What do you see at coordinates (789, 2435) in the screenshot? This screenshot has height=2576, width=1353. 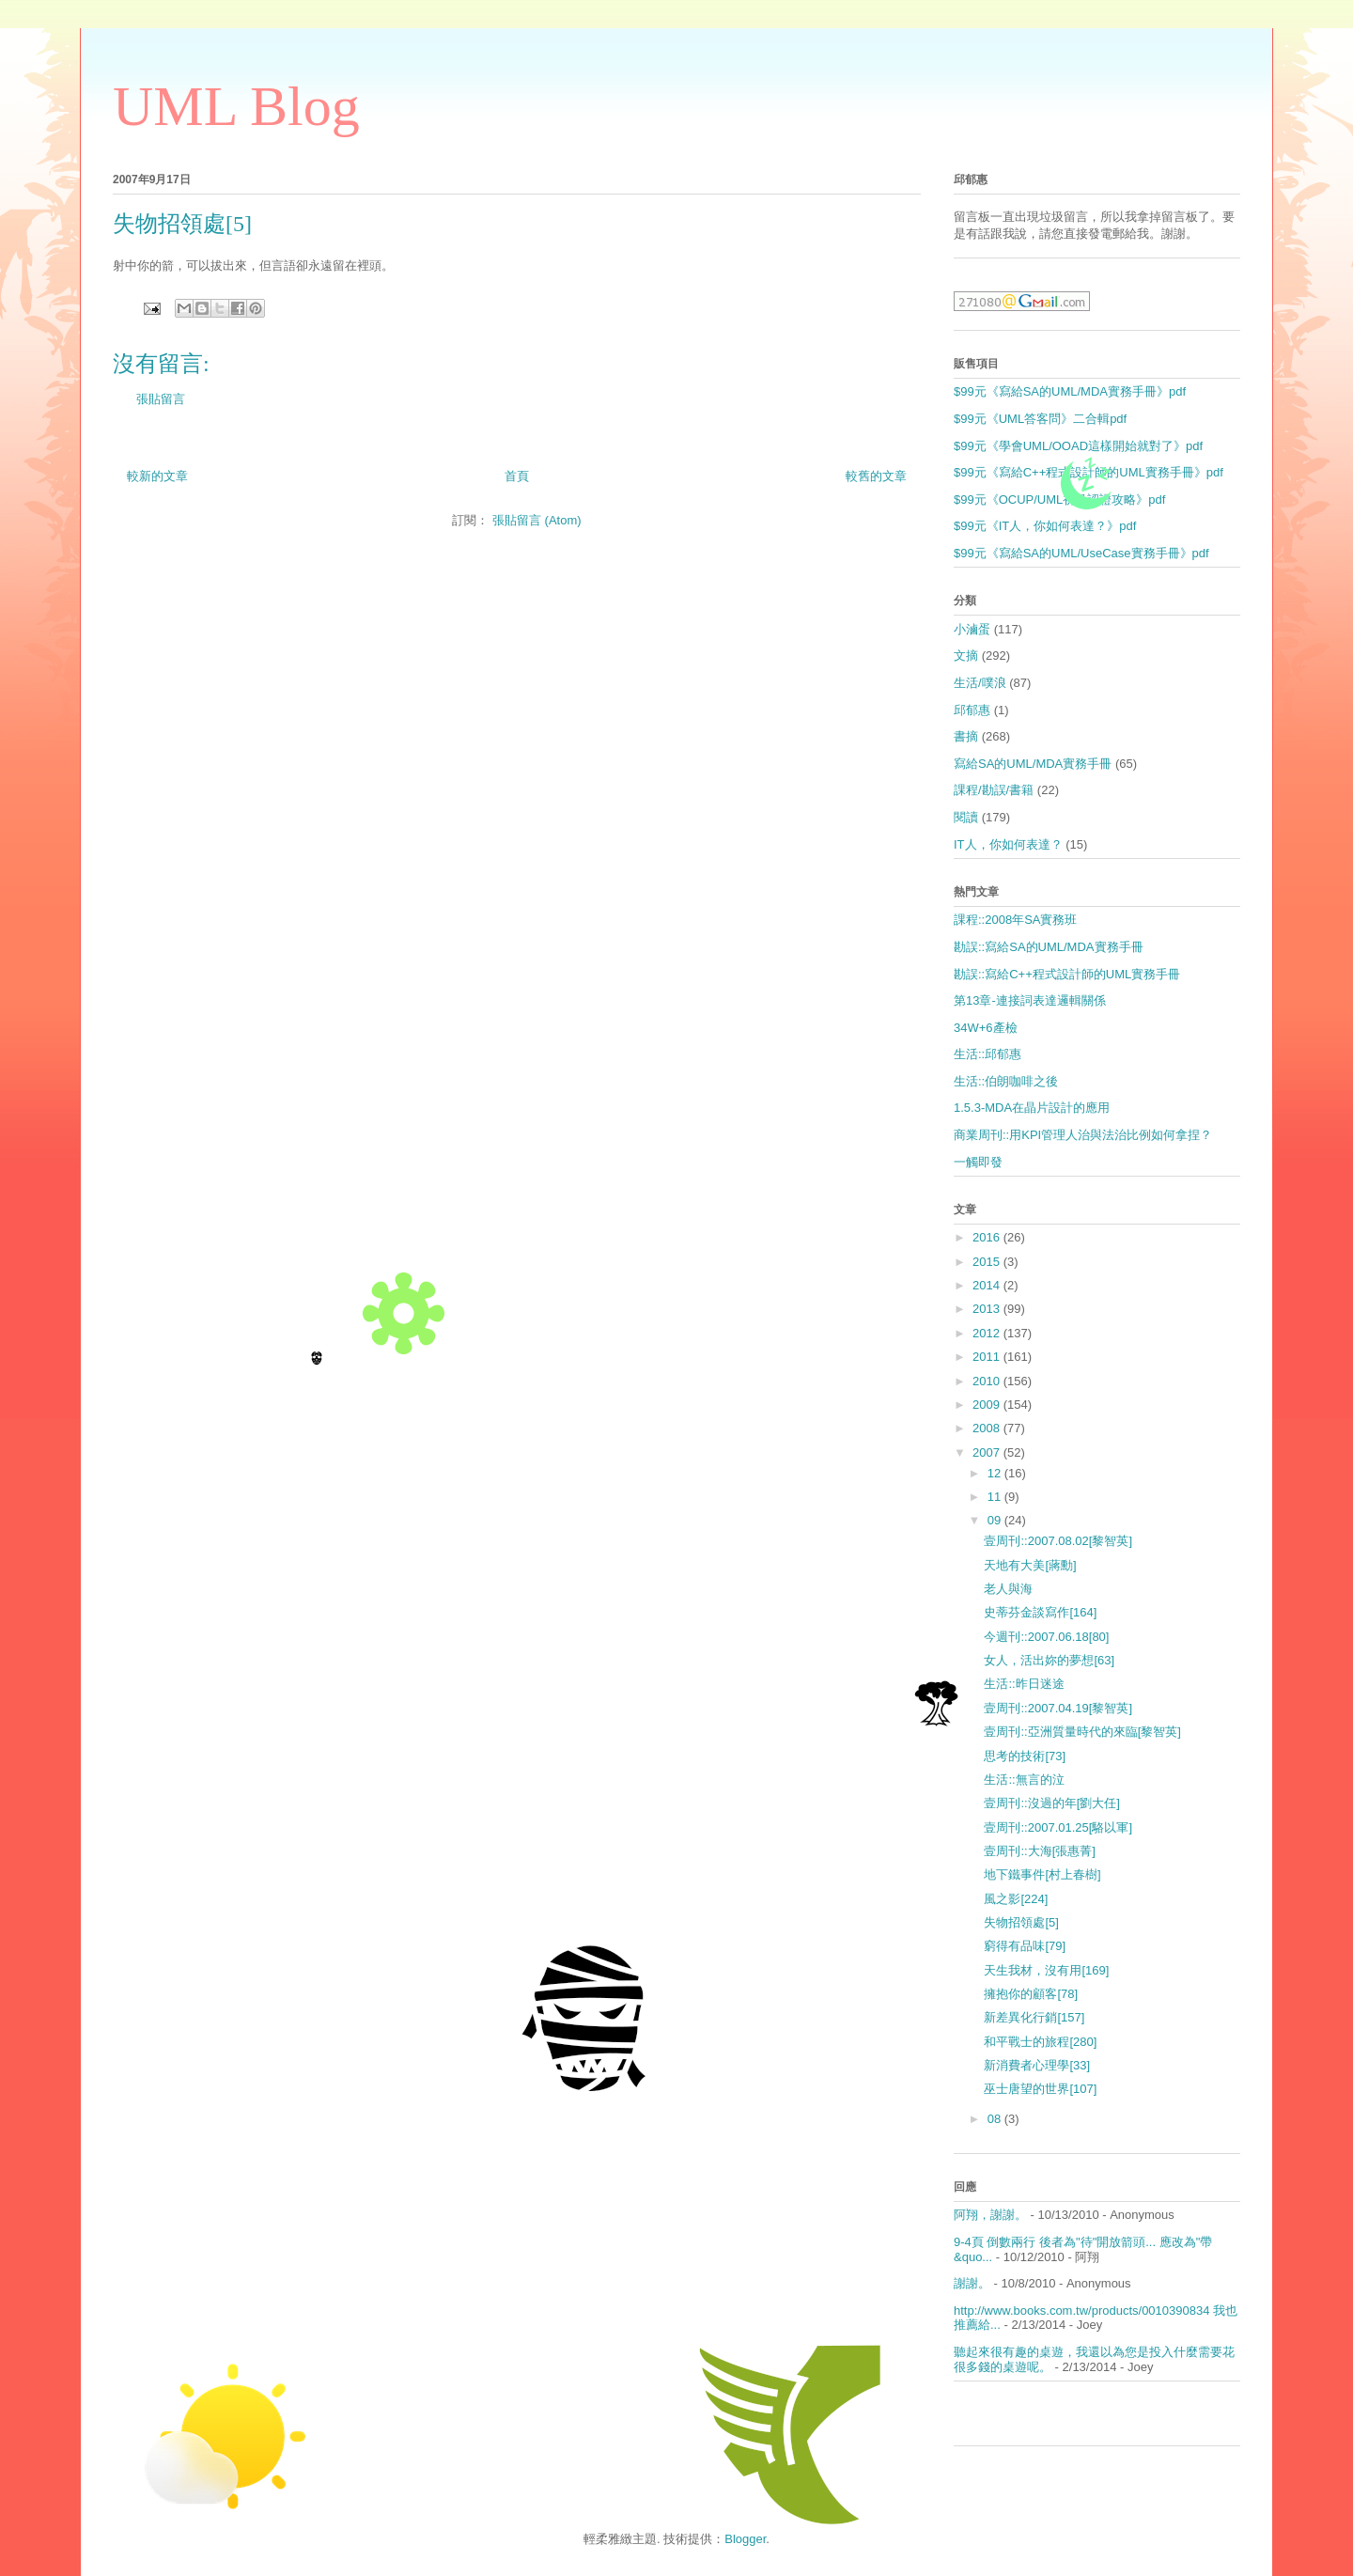 I see `indicates speed boost or agility power-up` at bounding box center [789, 2435].